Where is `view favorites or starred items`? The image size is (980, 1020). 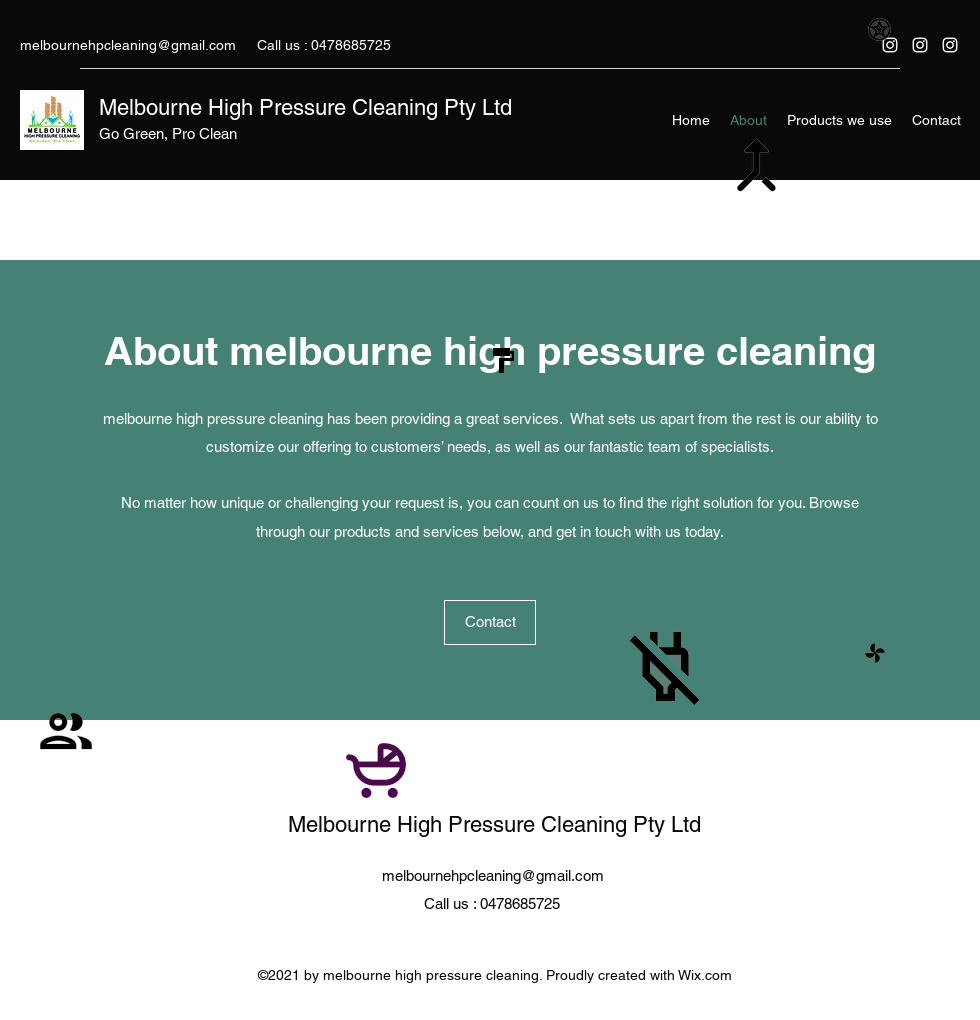
view favorites or starred items is located at coordinates (879, 29).